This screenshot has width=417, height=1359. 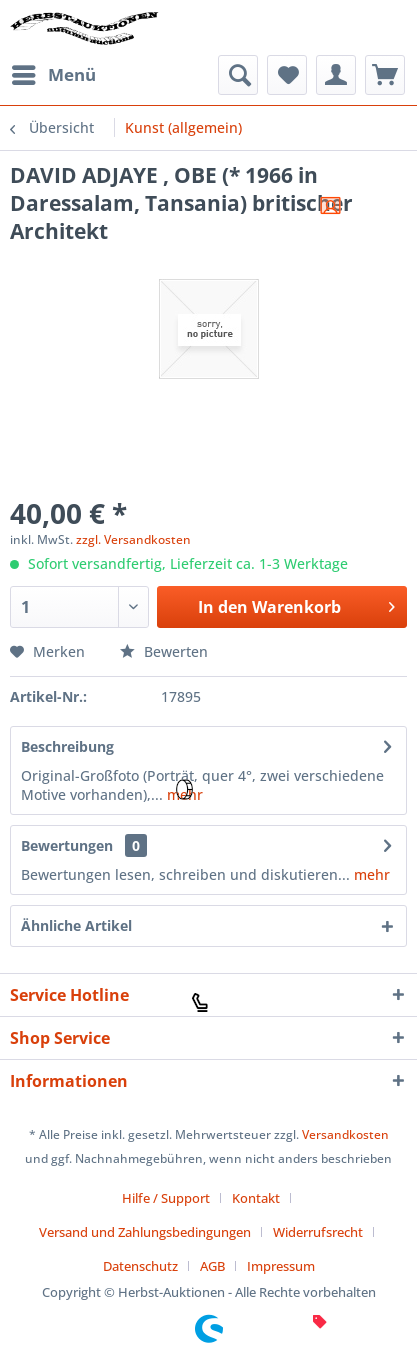 What do you see at coordinates (319, 1321) in the screenshot?
I see `add a tag or label to an item` at bounding box center [319, 1321].